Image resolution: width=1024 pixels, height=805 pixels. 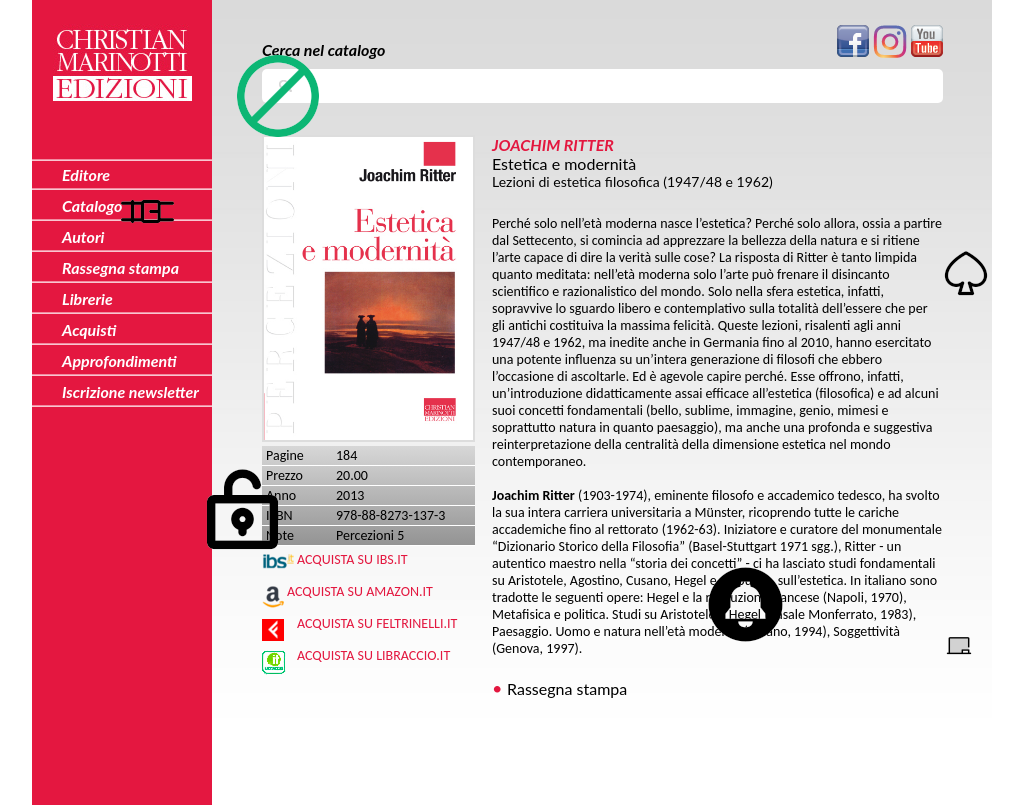 I want to click on adjust belt or strap settings, so click(x=147, y=211).